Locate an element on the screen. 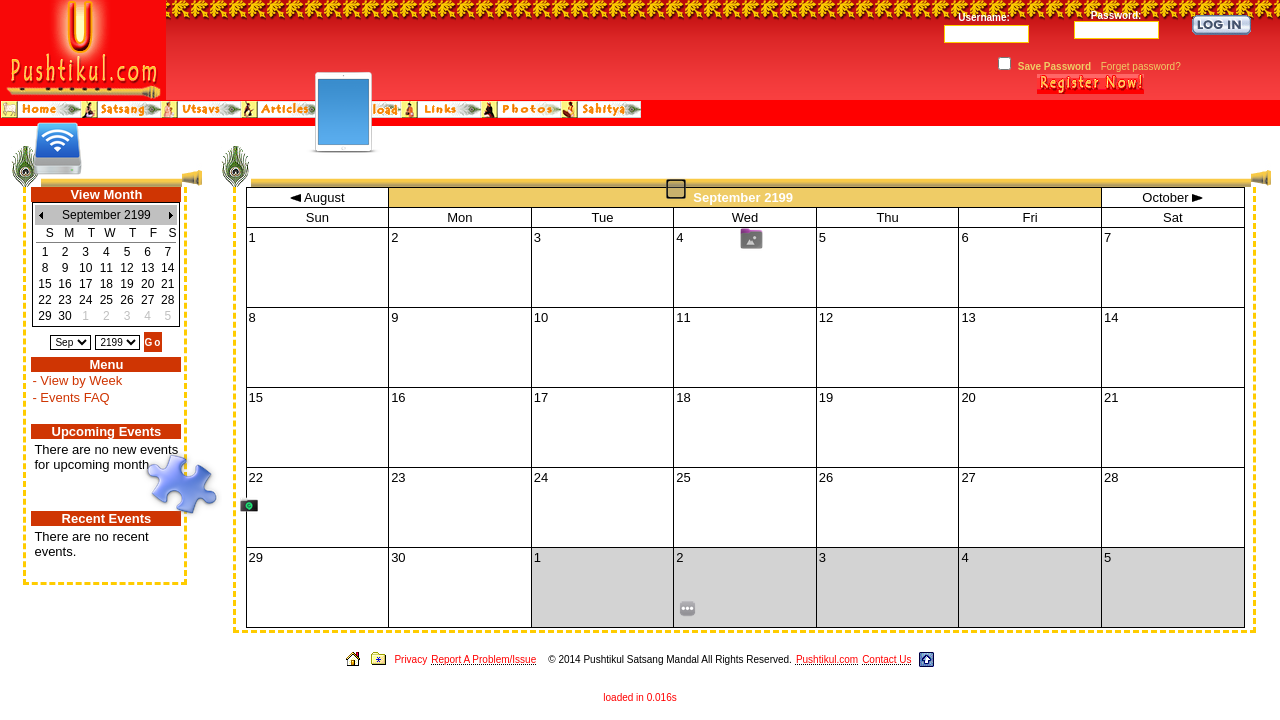 The width and height of the screenshot is (1280, 720). iPod nano device in sidebar is located at coordinates (676, 189).